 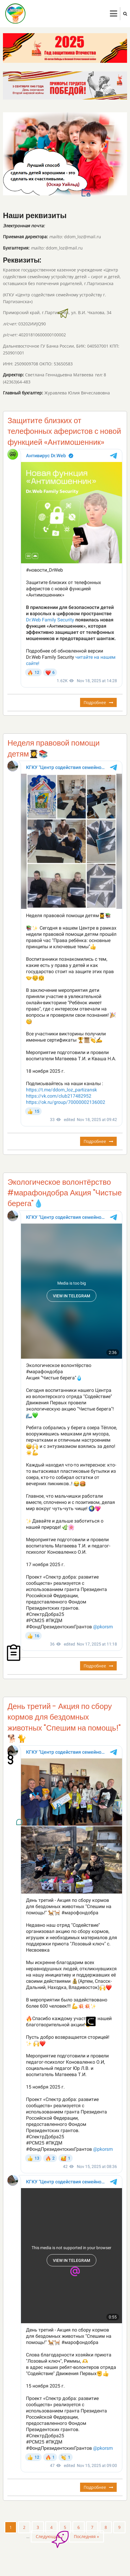 What do you see at coordinates (63, 314) in the screenshot?
I see `open Telegram messaging app` at bounding box center [63, 314].